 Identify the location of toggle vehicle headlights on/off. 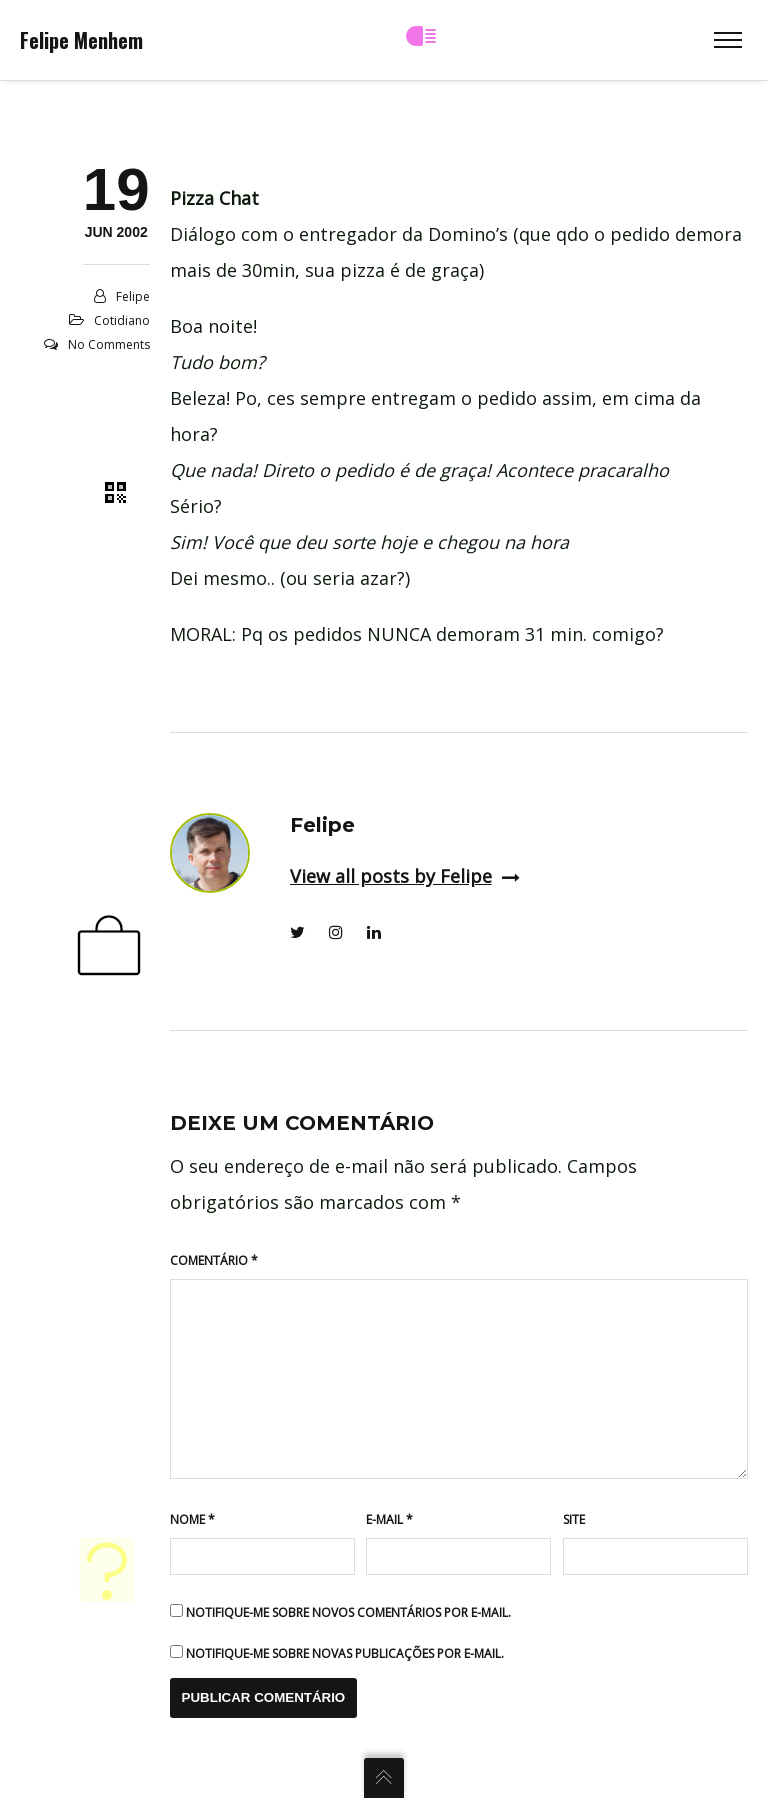
(421, 36).